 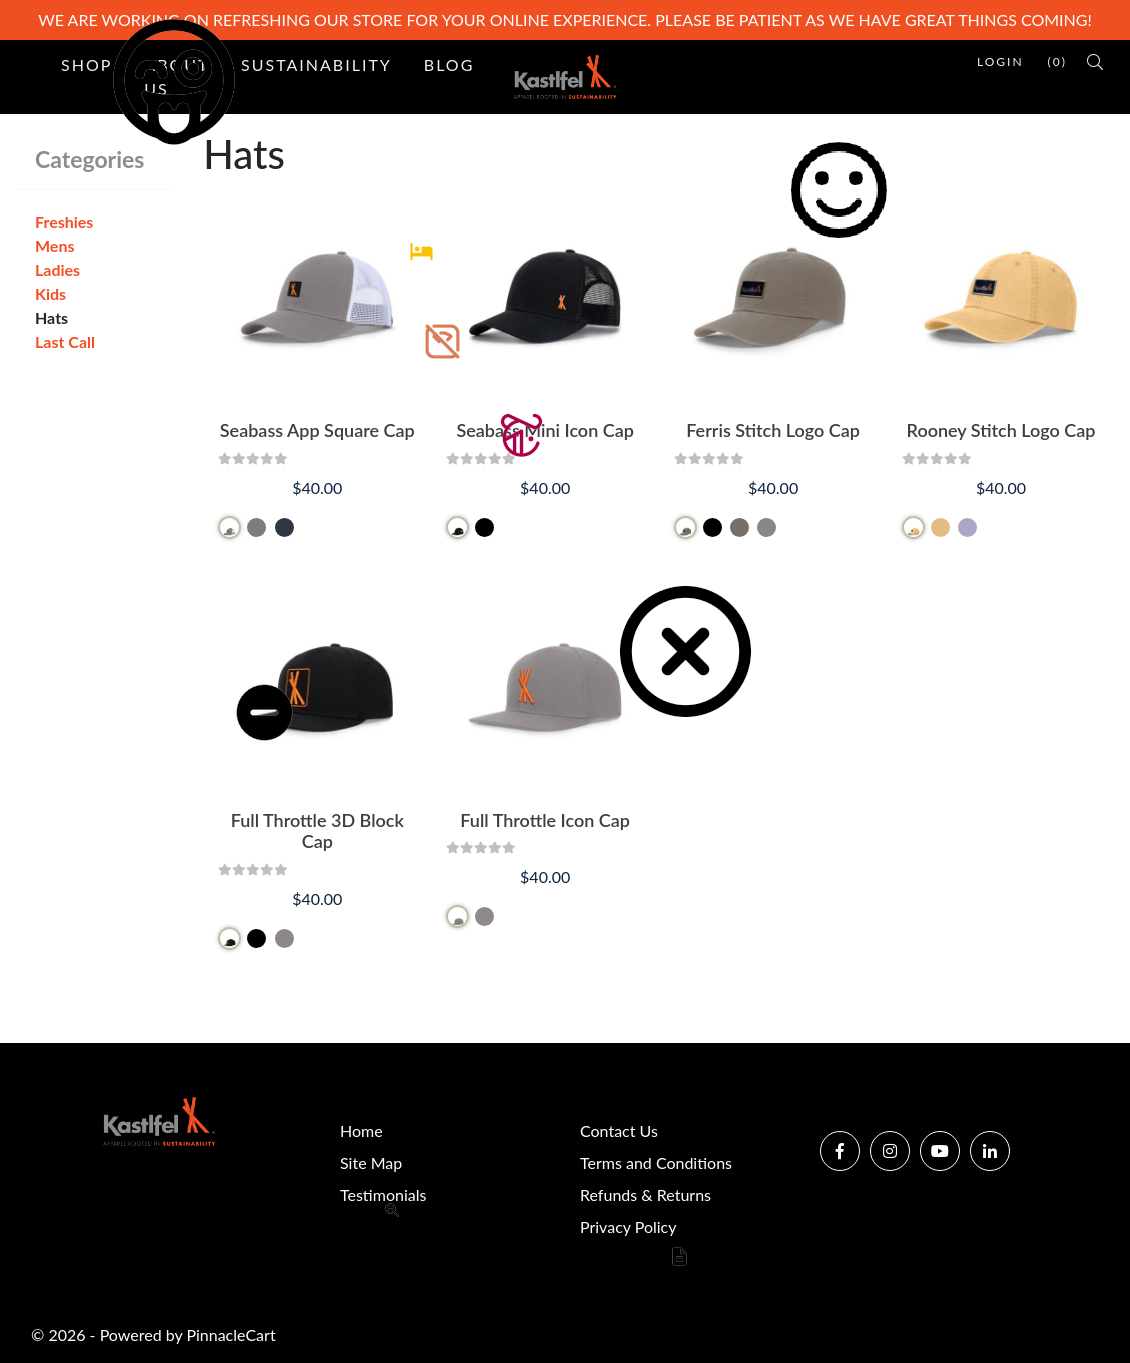 What do you see at coordinates (392, 1210) in the screenshot?
I see `zoom out to see more of the view` at bounding box center [392, 1210].